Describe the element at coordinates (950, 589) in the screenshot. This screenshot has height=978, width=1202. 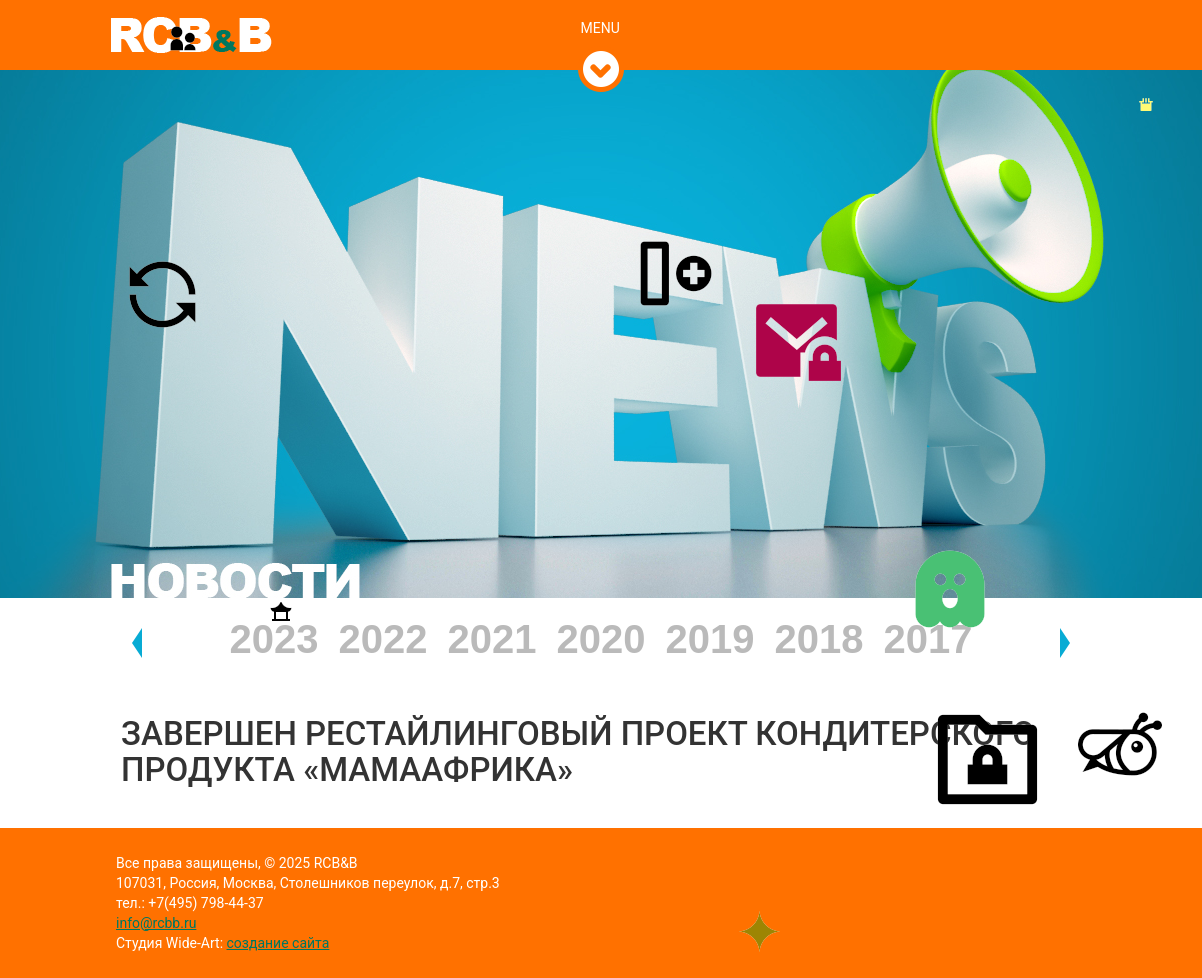
I see `ghost mode or incognito status indicator` at that location.